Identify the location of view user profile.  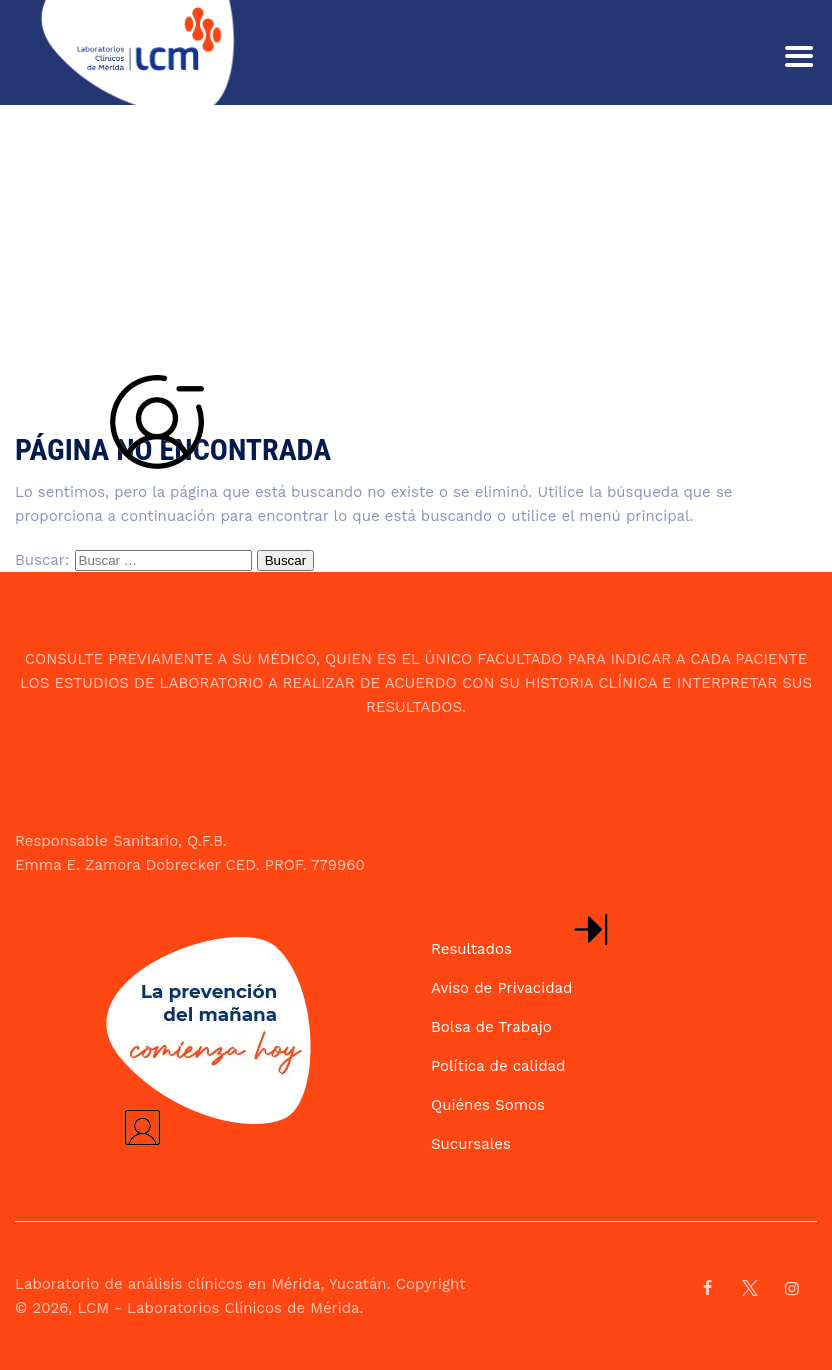
(142, 1127).